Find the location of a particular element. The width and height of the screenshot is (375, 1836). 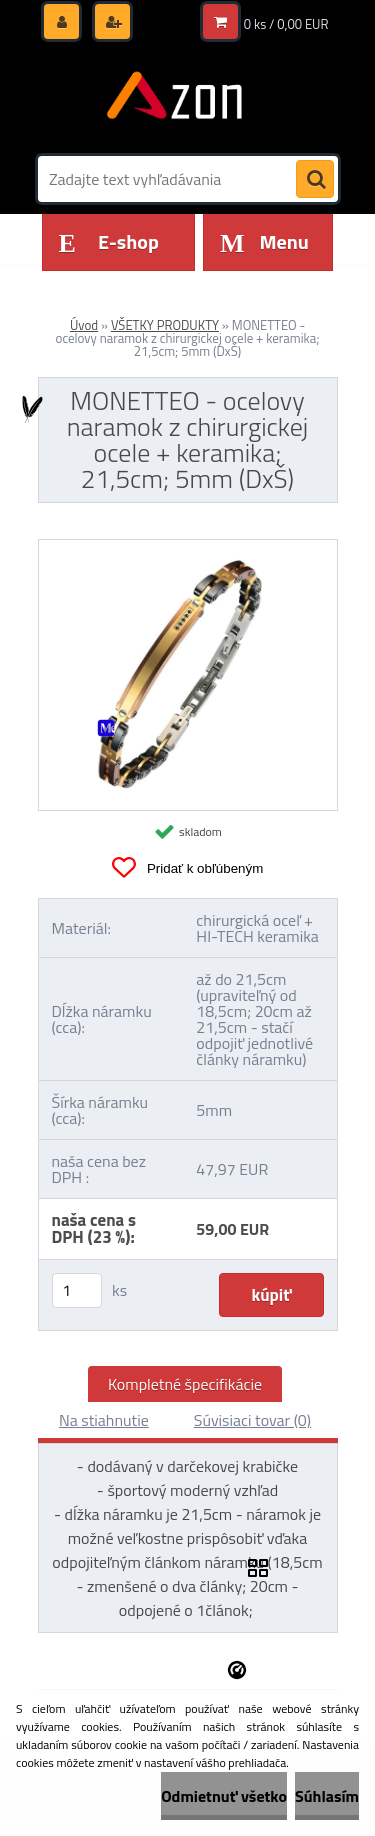

apache maven project or build tool is located at coordinates (32, 409).